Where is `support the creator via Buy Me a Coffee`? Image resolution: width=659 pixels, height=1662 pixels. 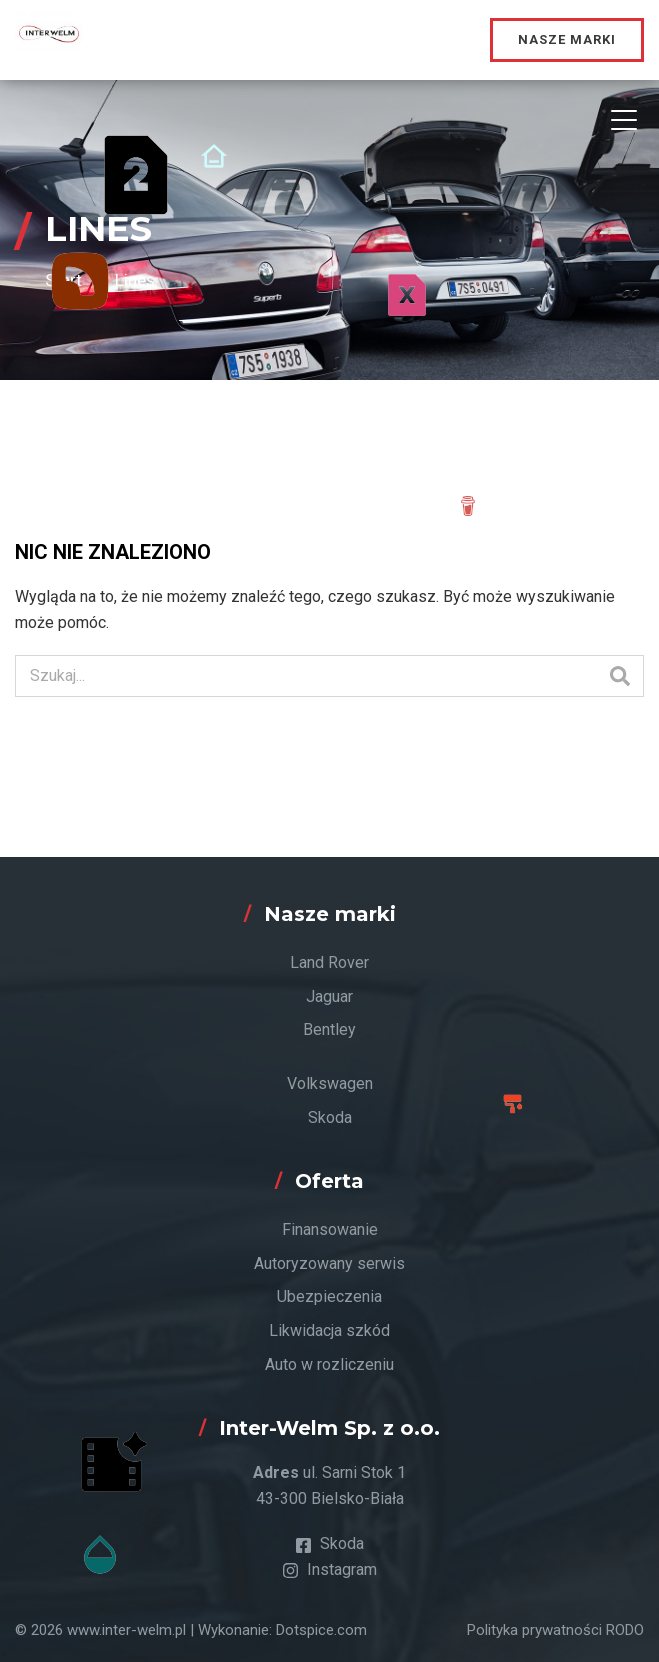 support the creator via Buy Me a Coffee is located at coordinates (468, 506).